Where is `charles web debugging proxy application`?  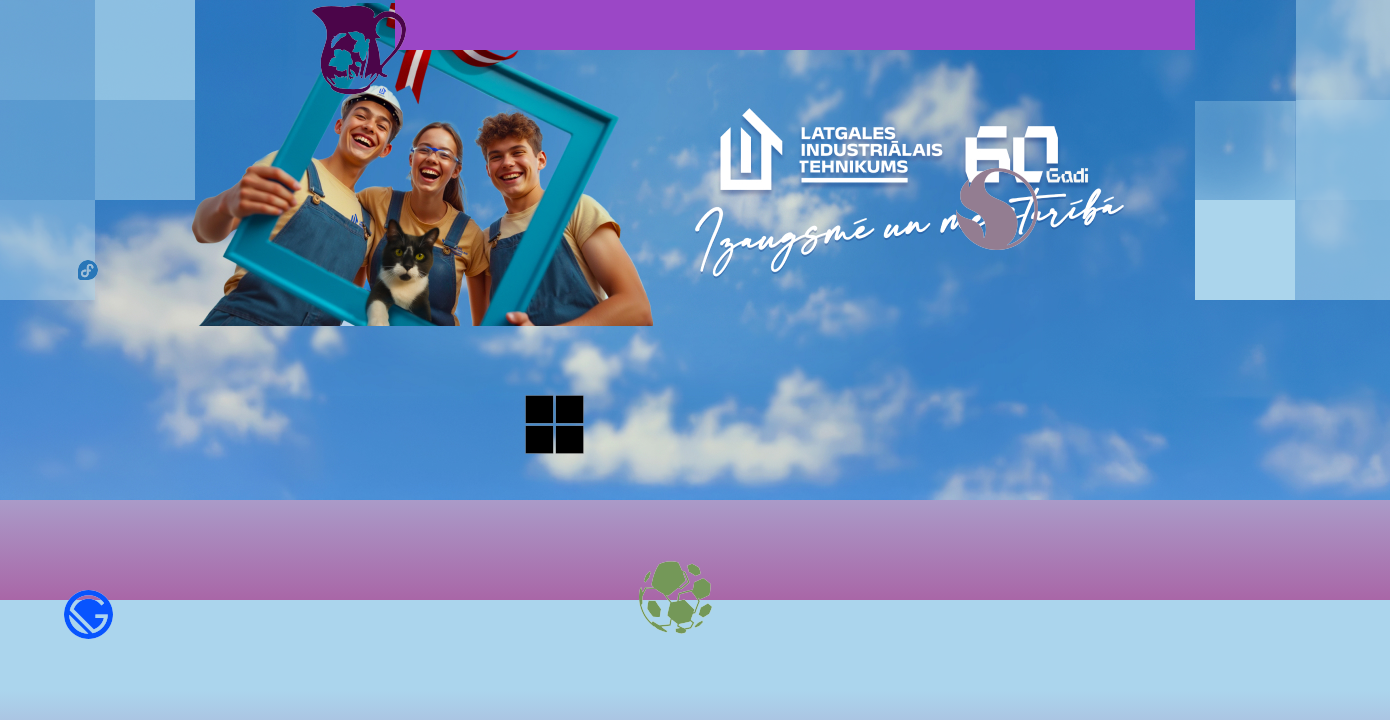 charles web debugging proxy application is located at coordinates (359, 50).